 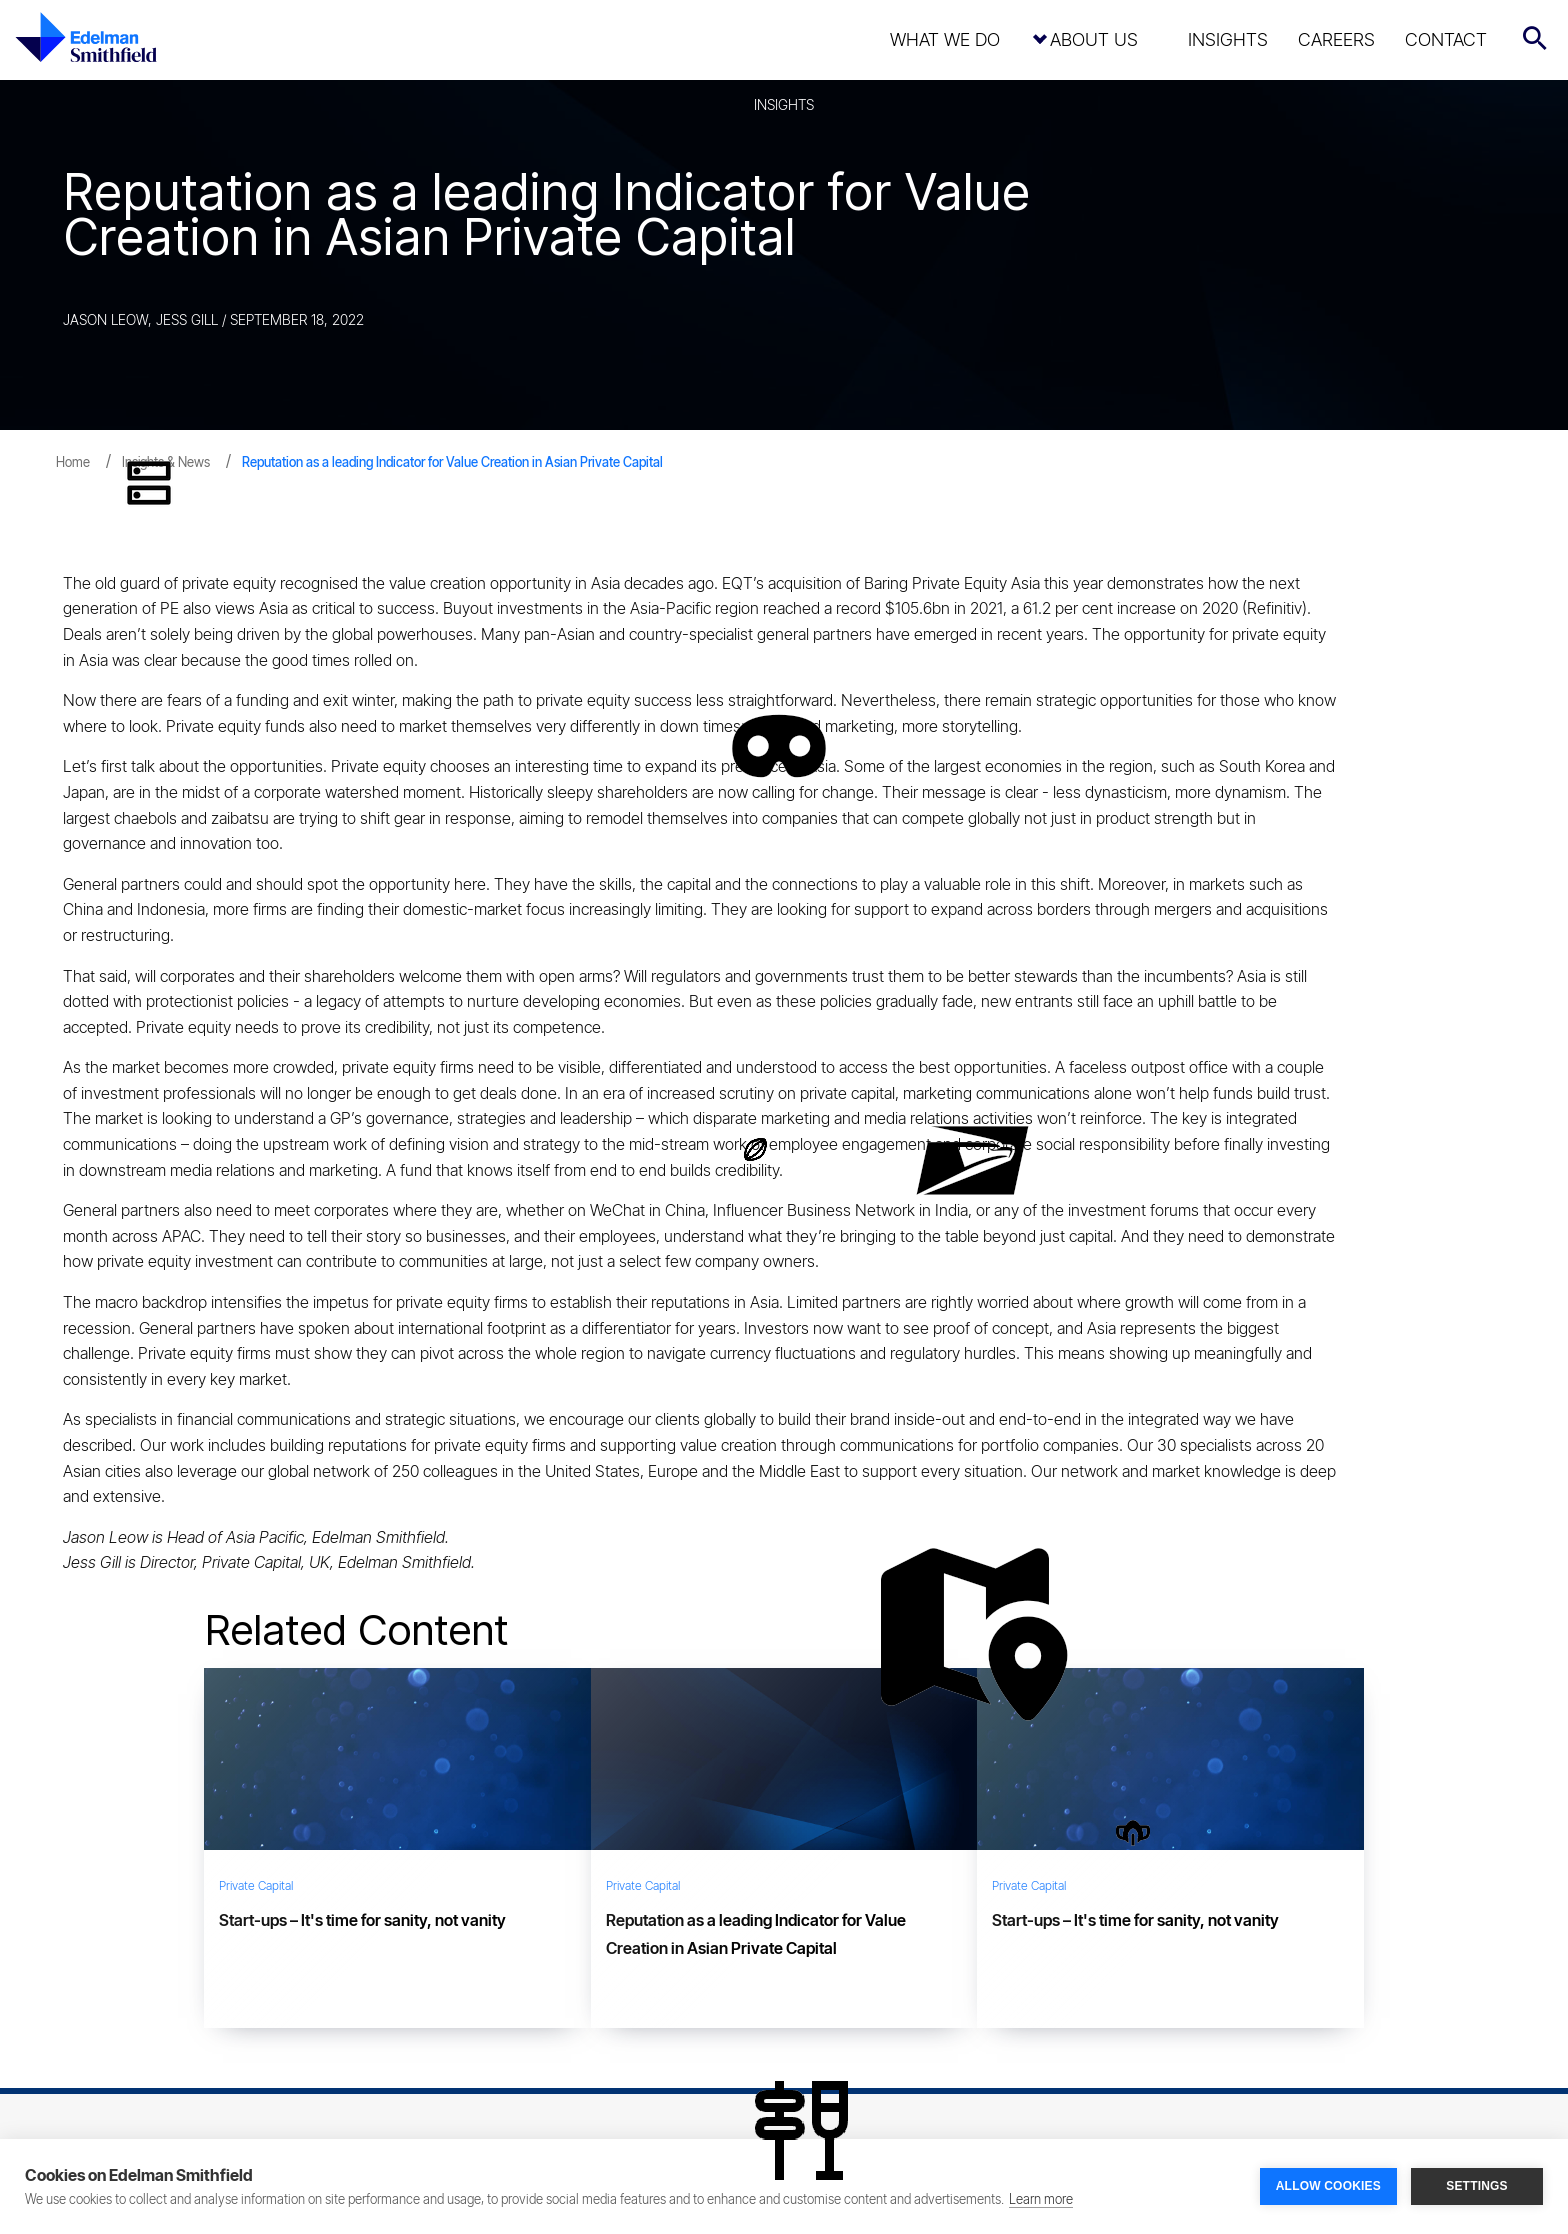 I want to click on view location on map, so click(x=965, y=1627).